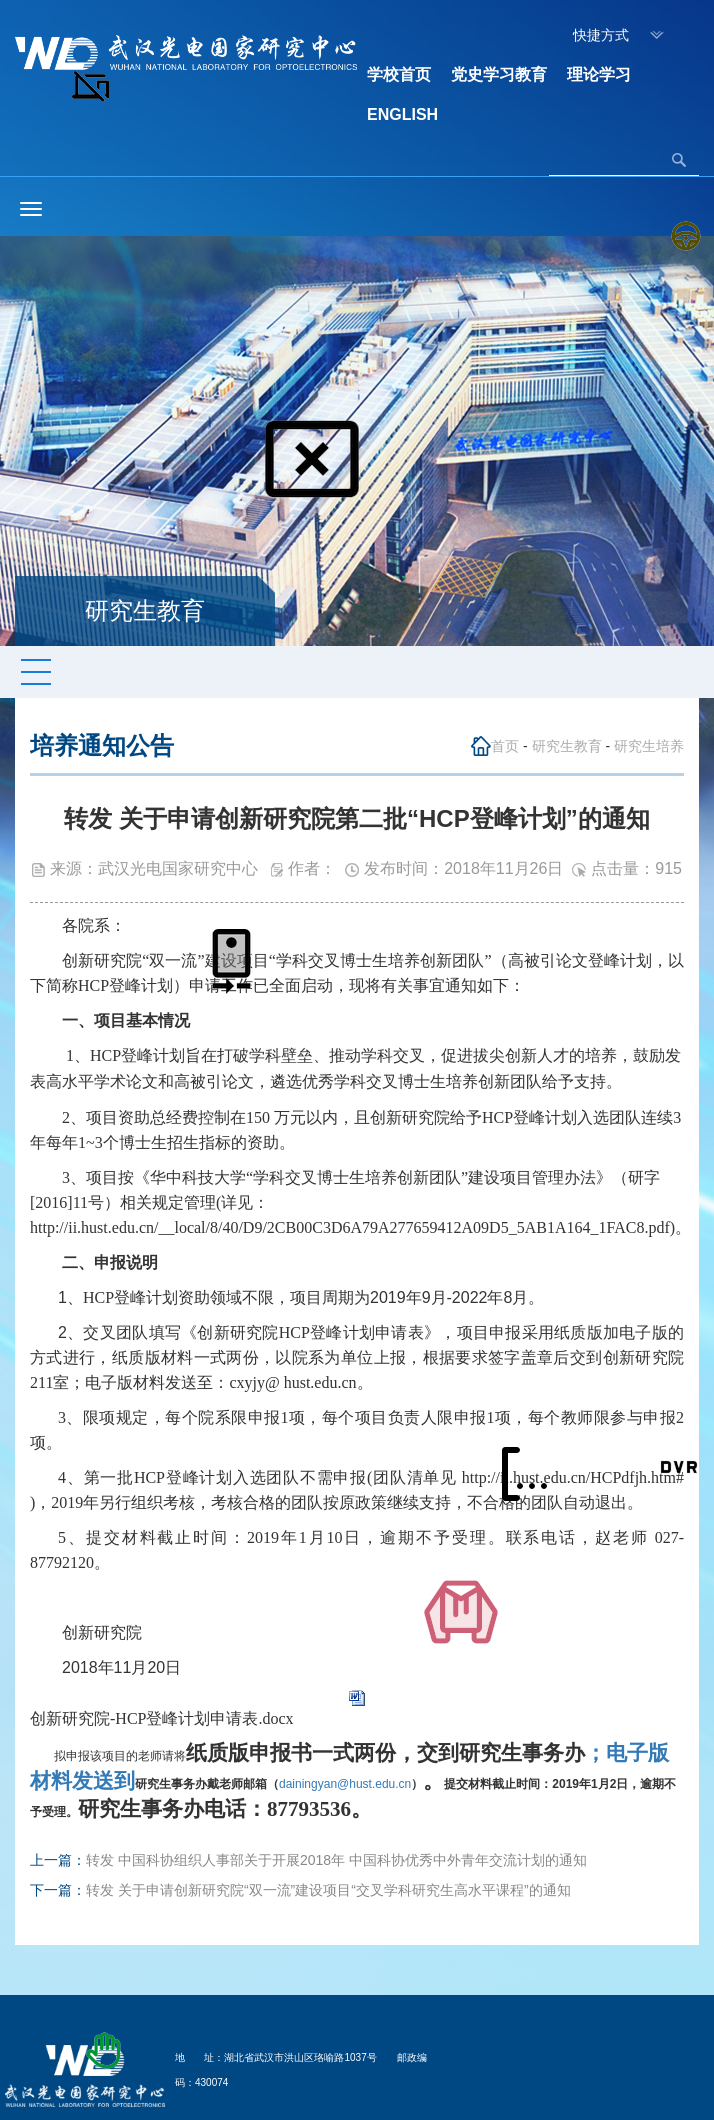 Image resolution: width=714 pixels, height=2120 pixels. Describe the element at coordinates (312, 459) in the screenshot. I see `cancel or exit presentation mode` at that location.